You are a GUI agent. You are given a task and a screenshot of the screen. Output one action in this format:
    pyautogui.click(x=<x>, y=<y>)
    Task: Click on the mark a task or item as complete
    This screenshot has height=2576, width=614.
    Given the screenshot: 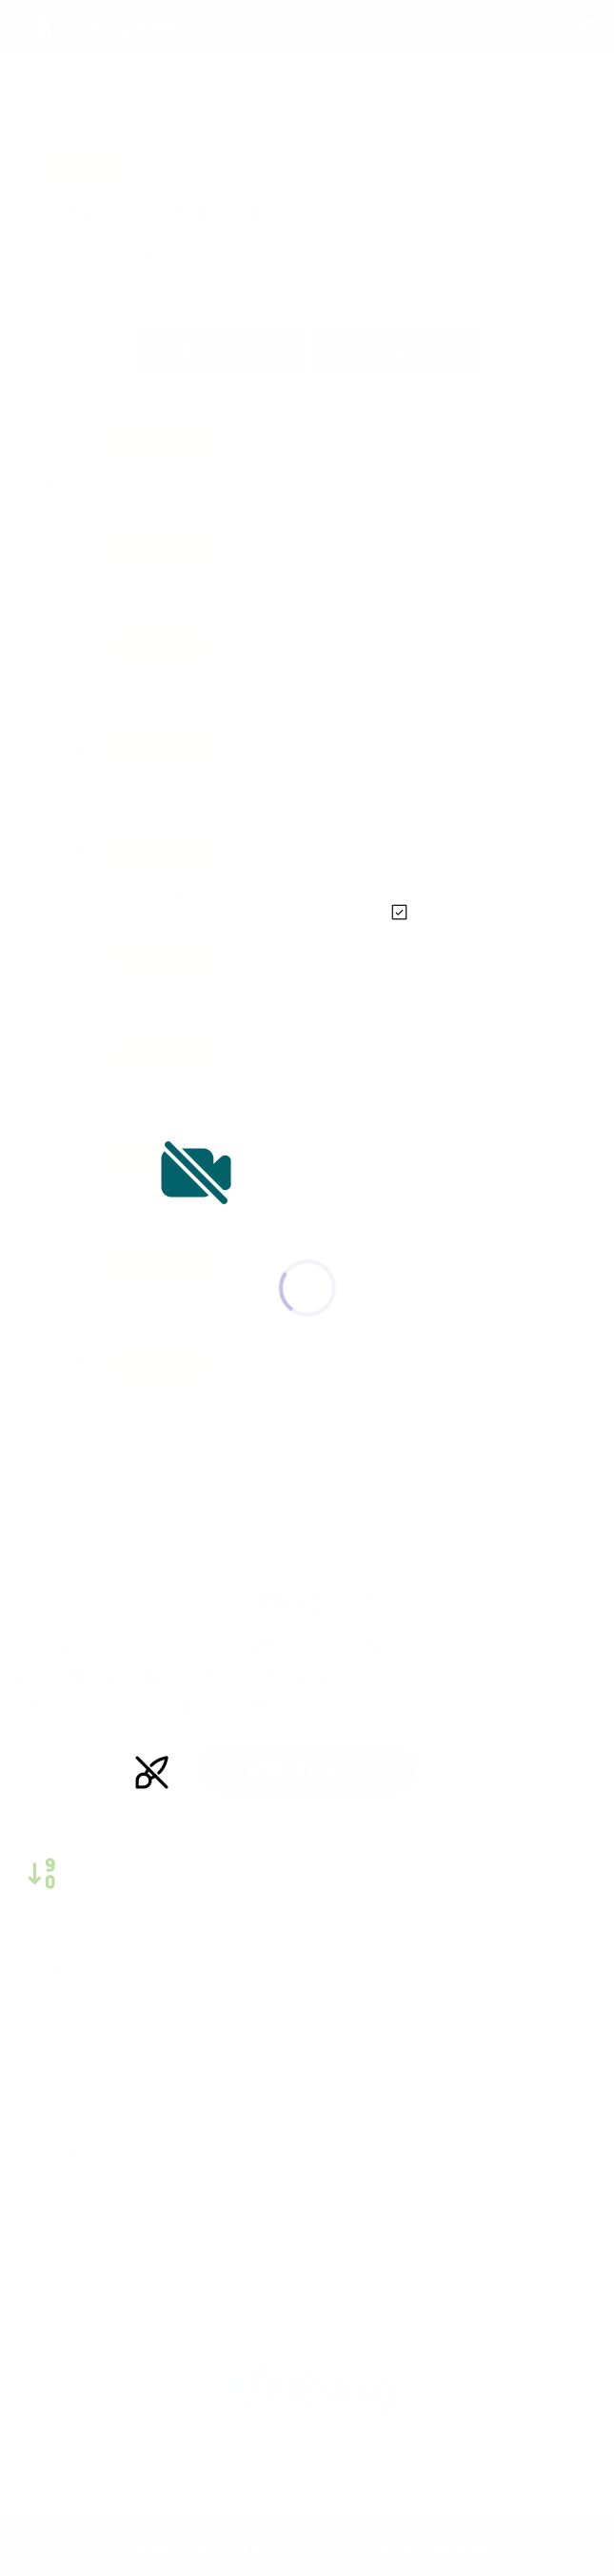 What is the action you would take?
    pyautogui.click(x=399, y=912)
    